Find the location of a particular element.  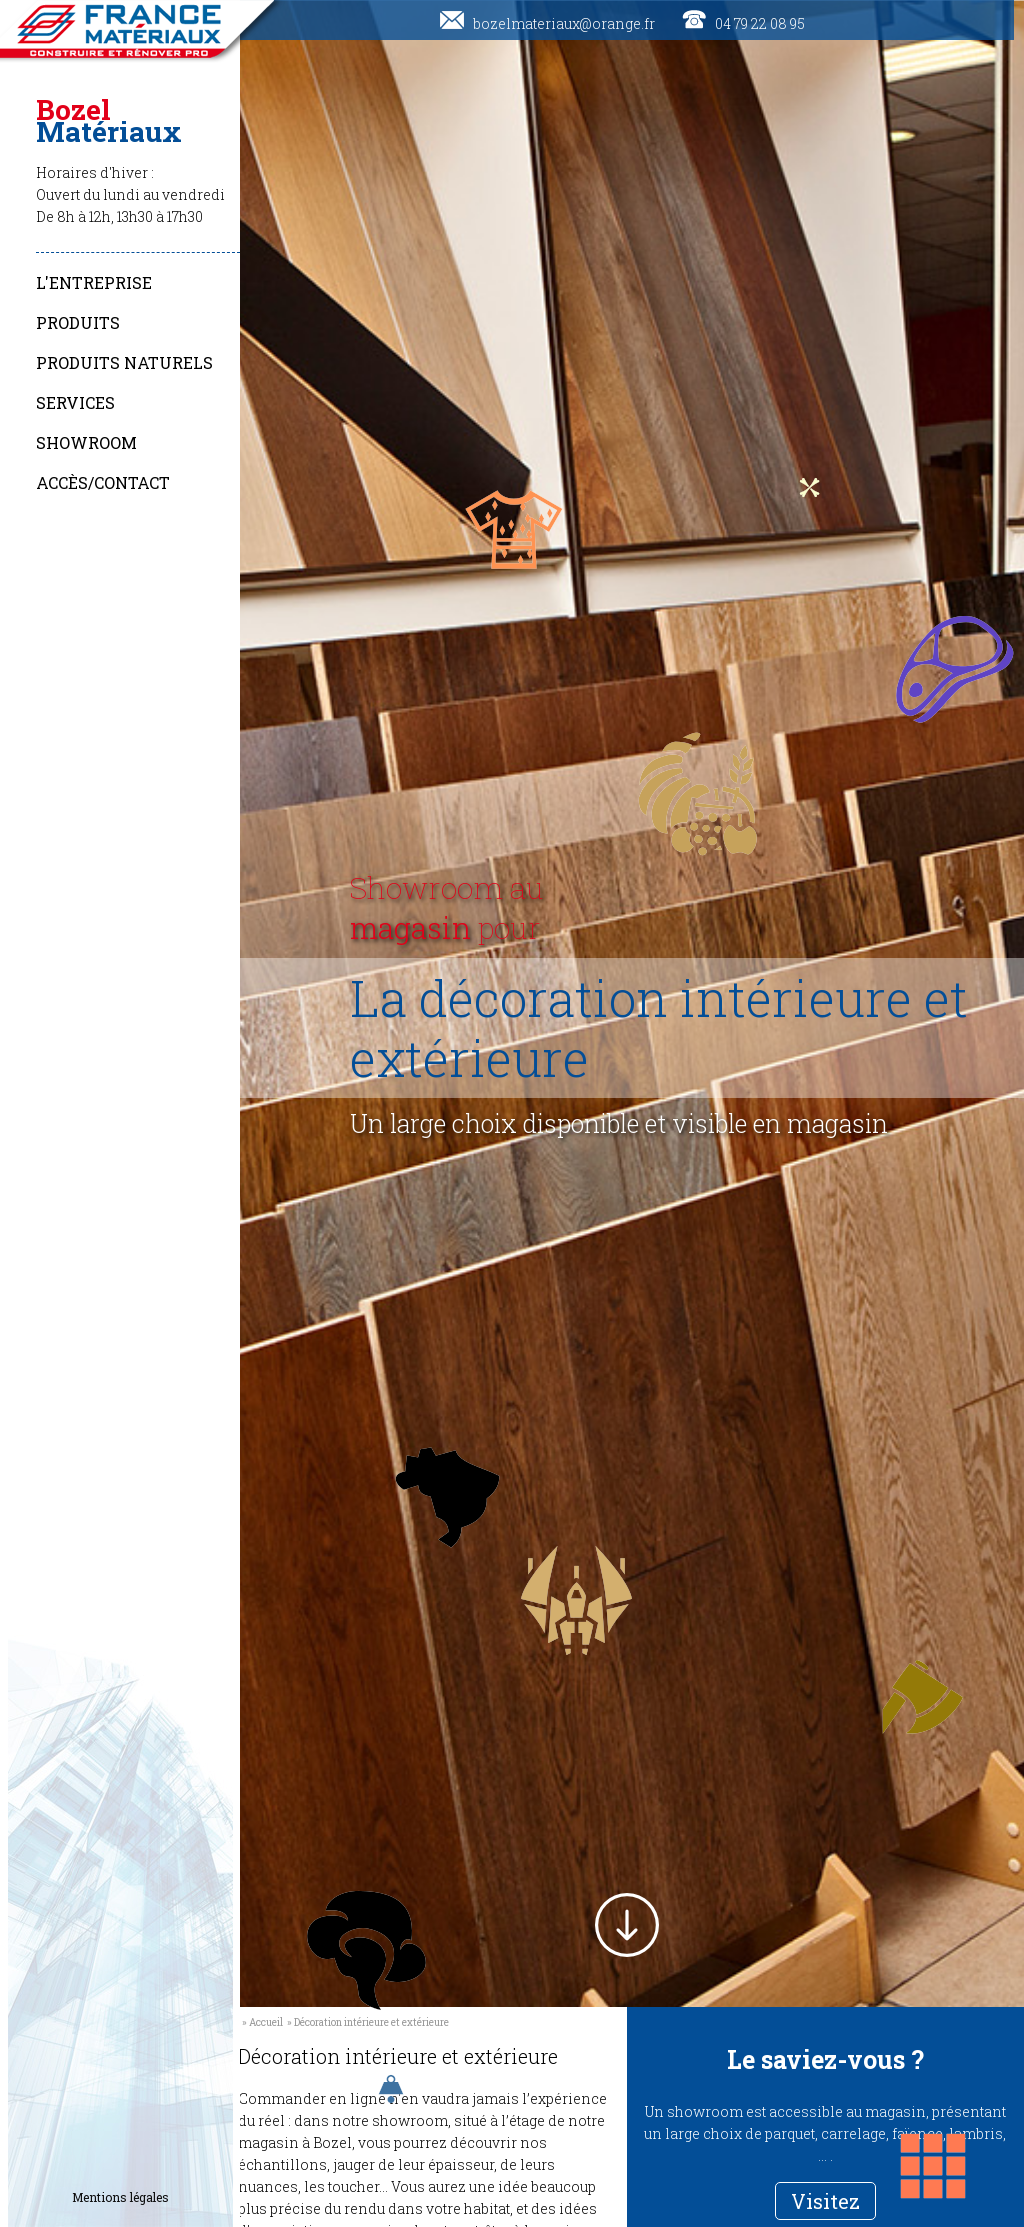

select brazil as your country or region is located at coordinates (447, 1497).